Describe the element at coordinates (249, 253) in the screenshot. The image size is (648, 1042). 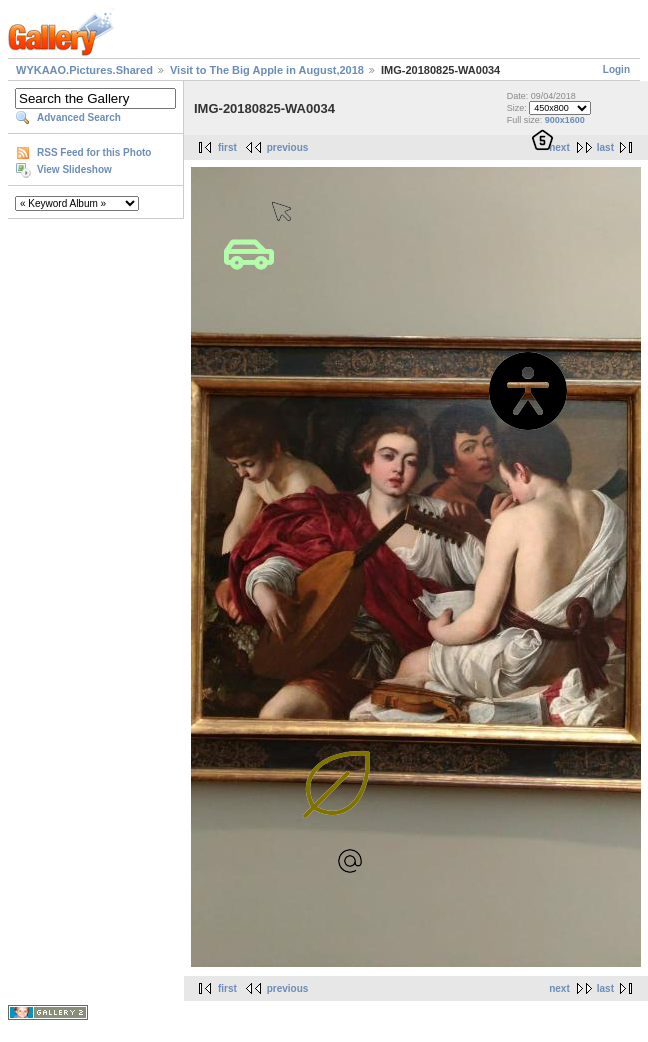
I see `access vehicle or car-related settings` at that location.